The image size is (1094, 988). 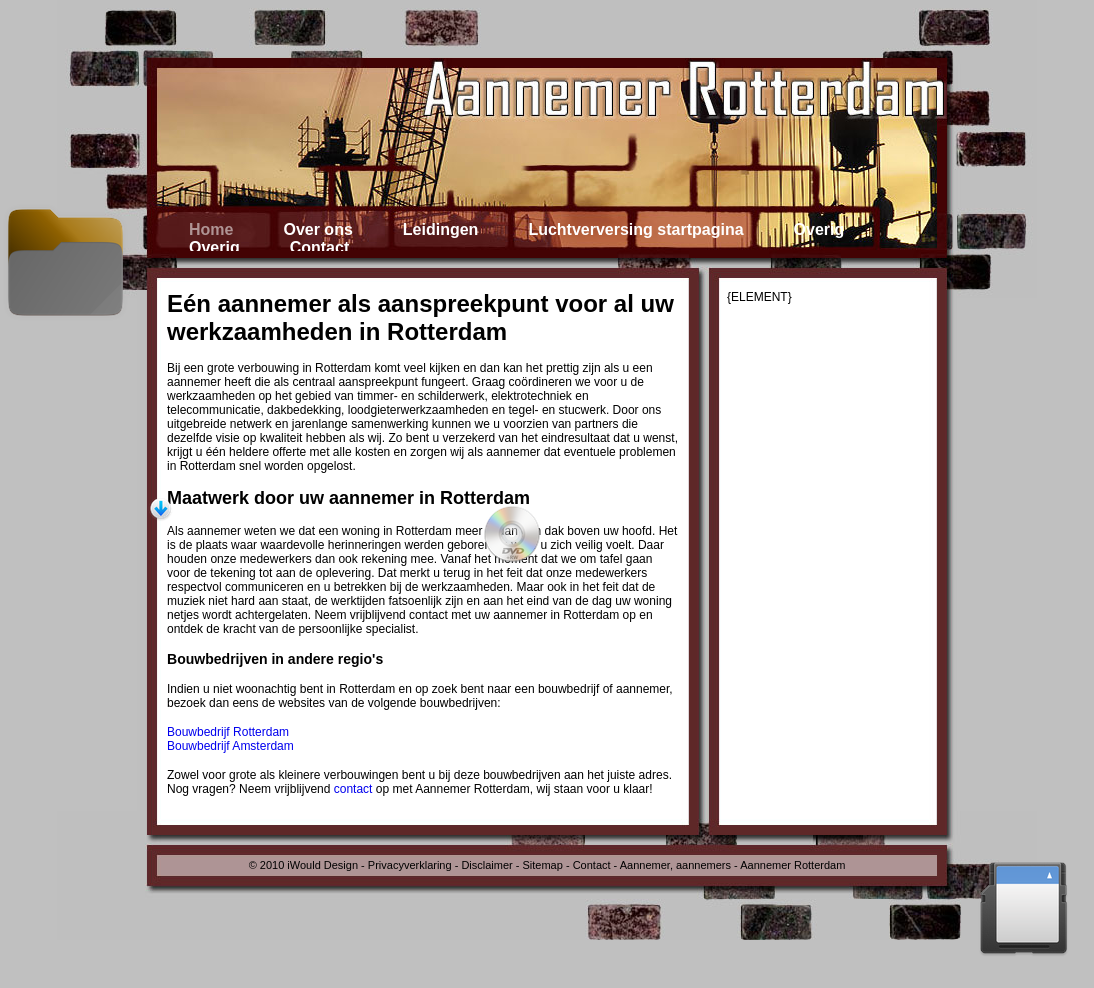 I want to click on access miniSD card storage, so click(x=1024, y=907).